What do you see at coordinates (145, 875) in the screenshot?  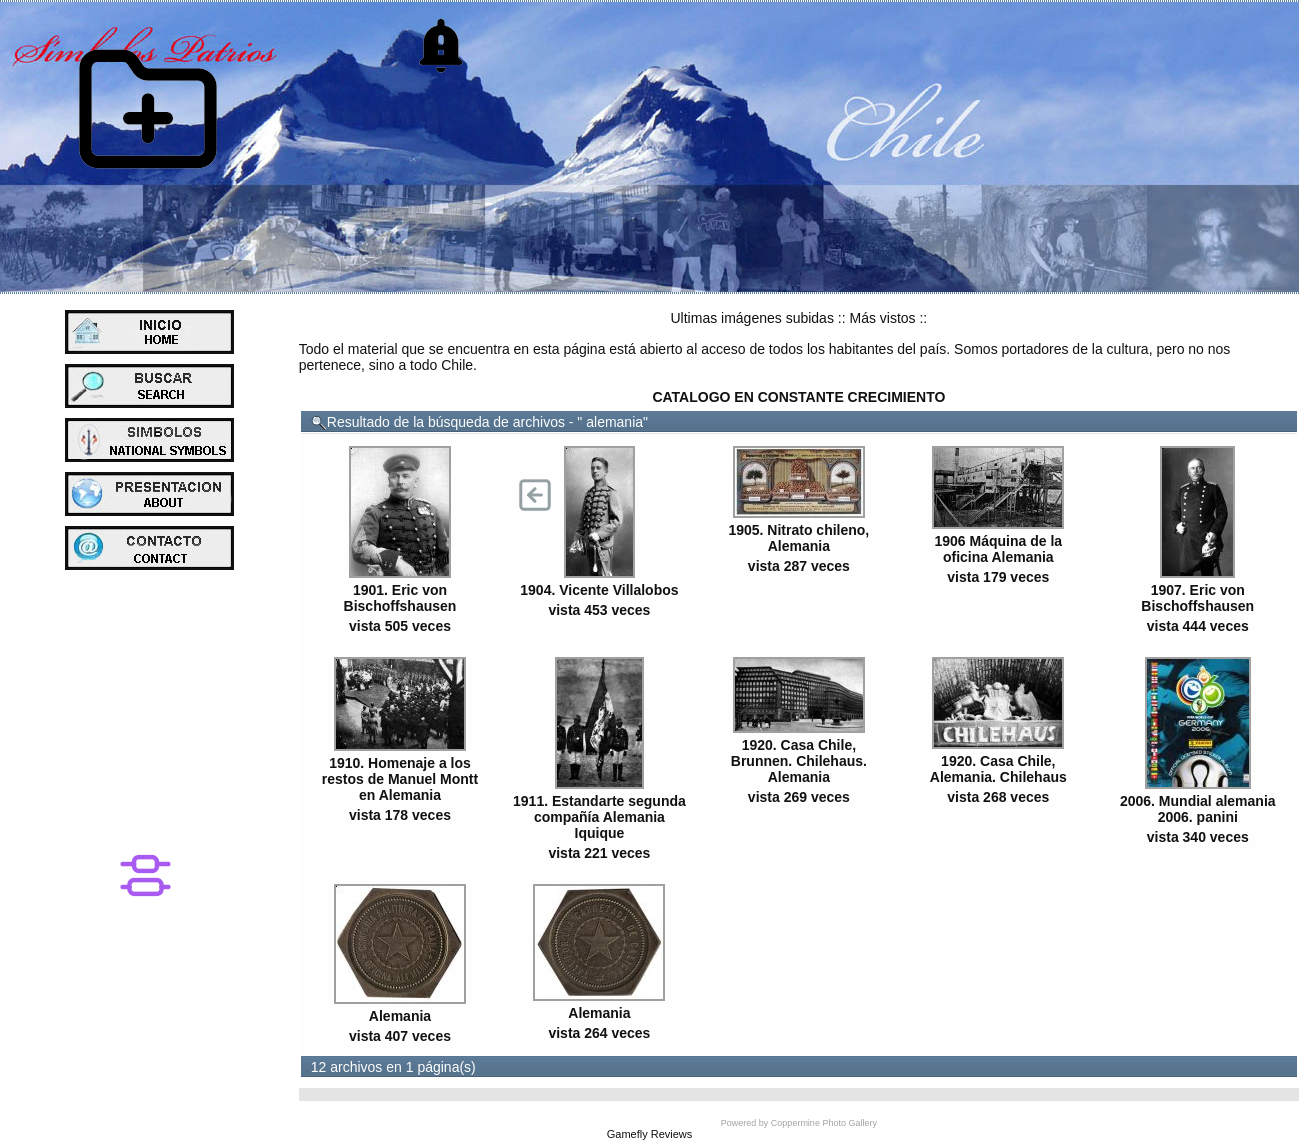 I see `distribute objects evenly with vertical center alignment` at bounding box center [145, 875].